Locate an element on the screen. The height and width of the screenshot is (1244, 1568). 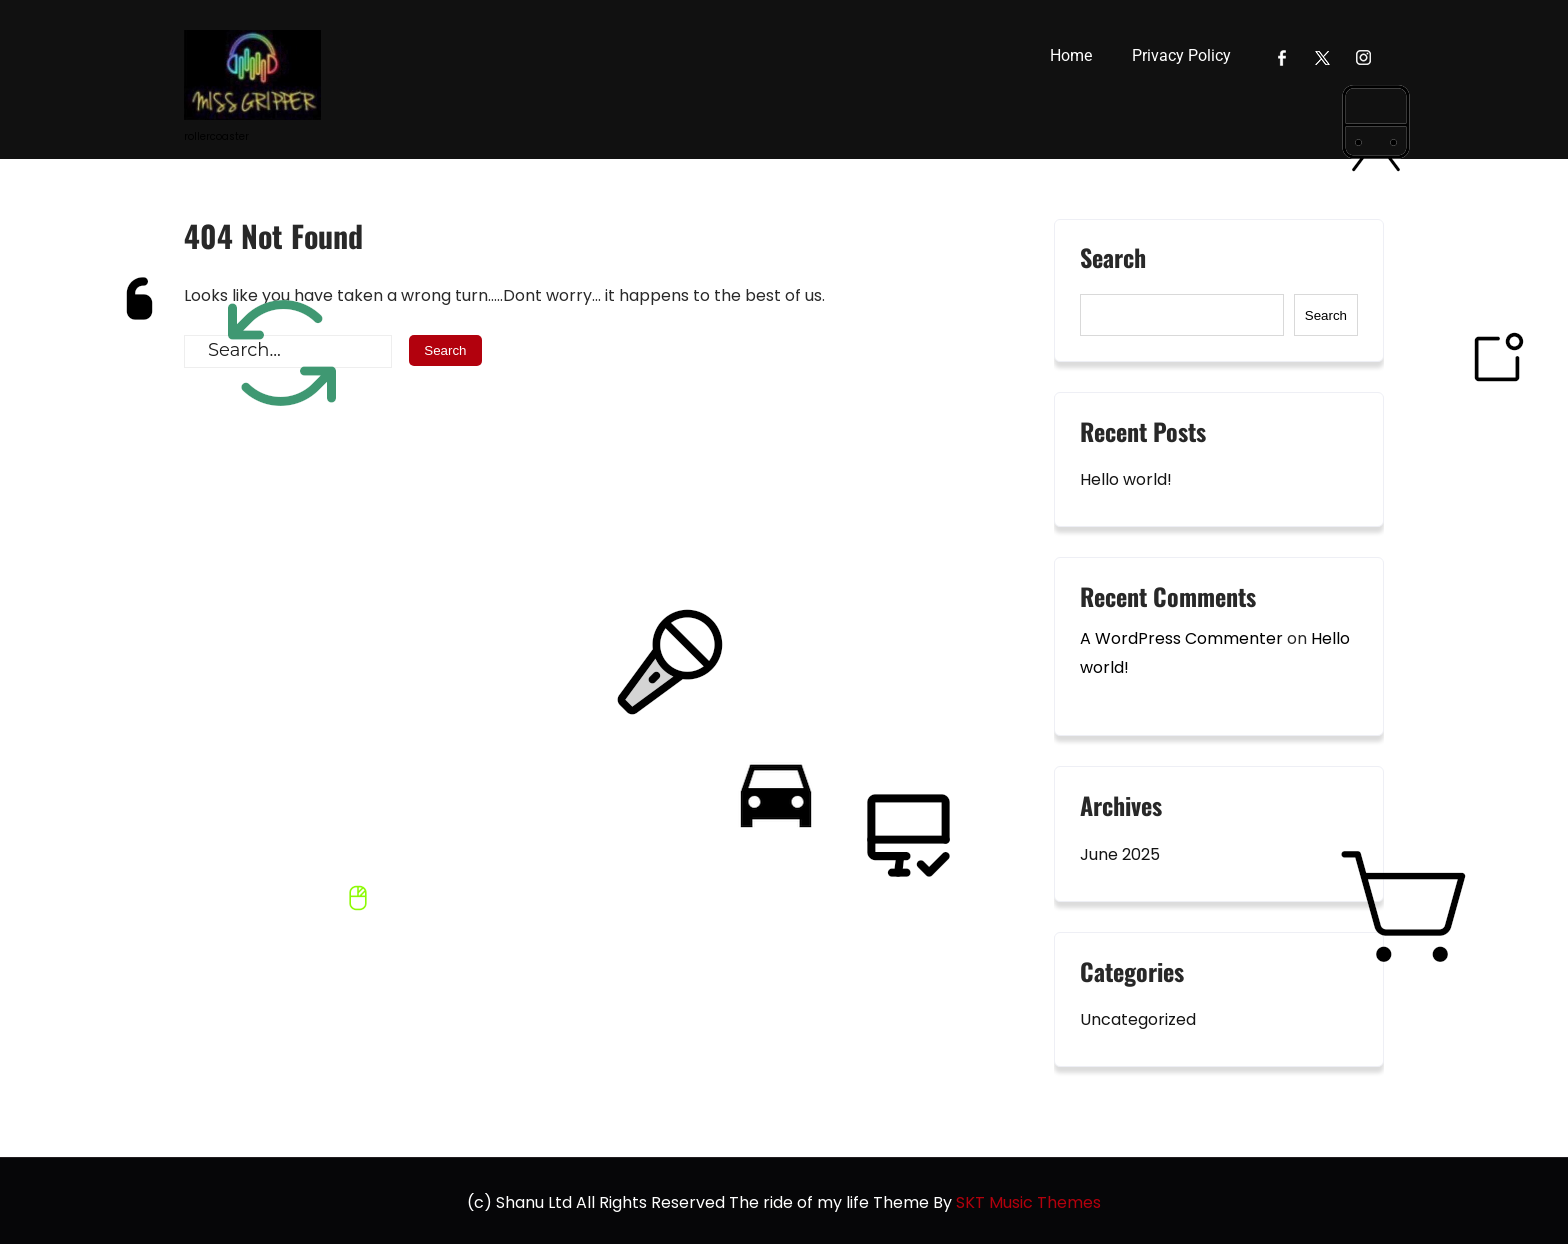
indicates new notification or alert is located at coordinates (1498, 358).